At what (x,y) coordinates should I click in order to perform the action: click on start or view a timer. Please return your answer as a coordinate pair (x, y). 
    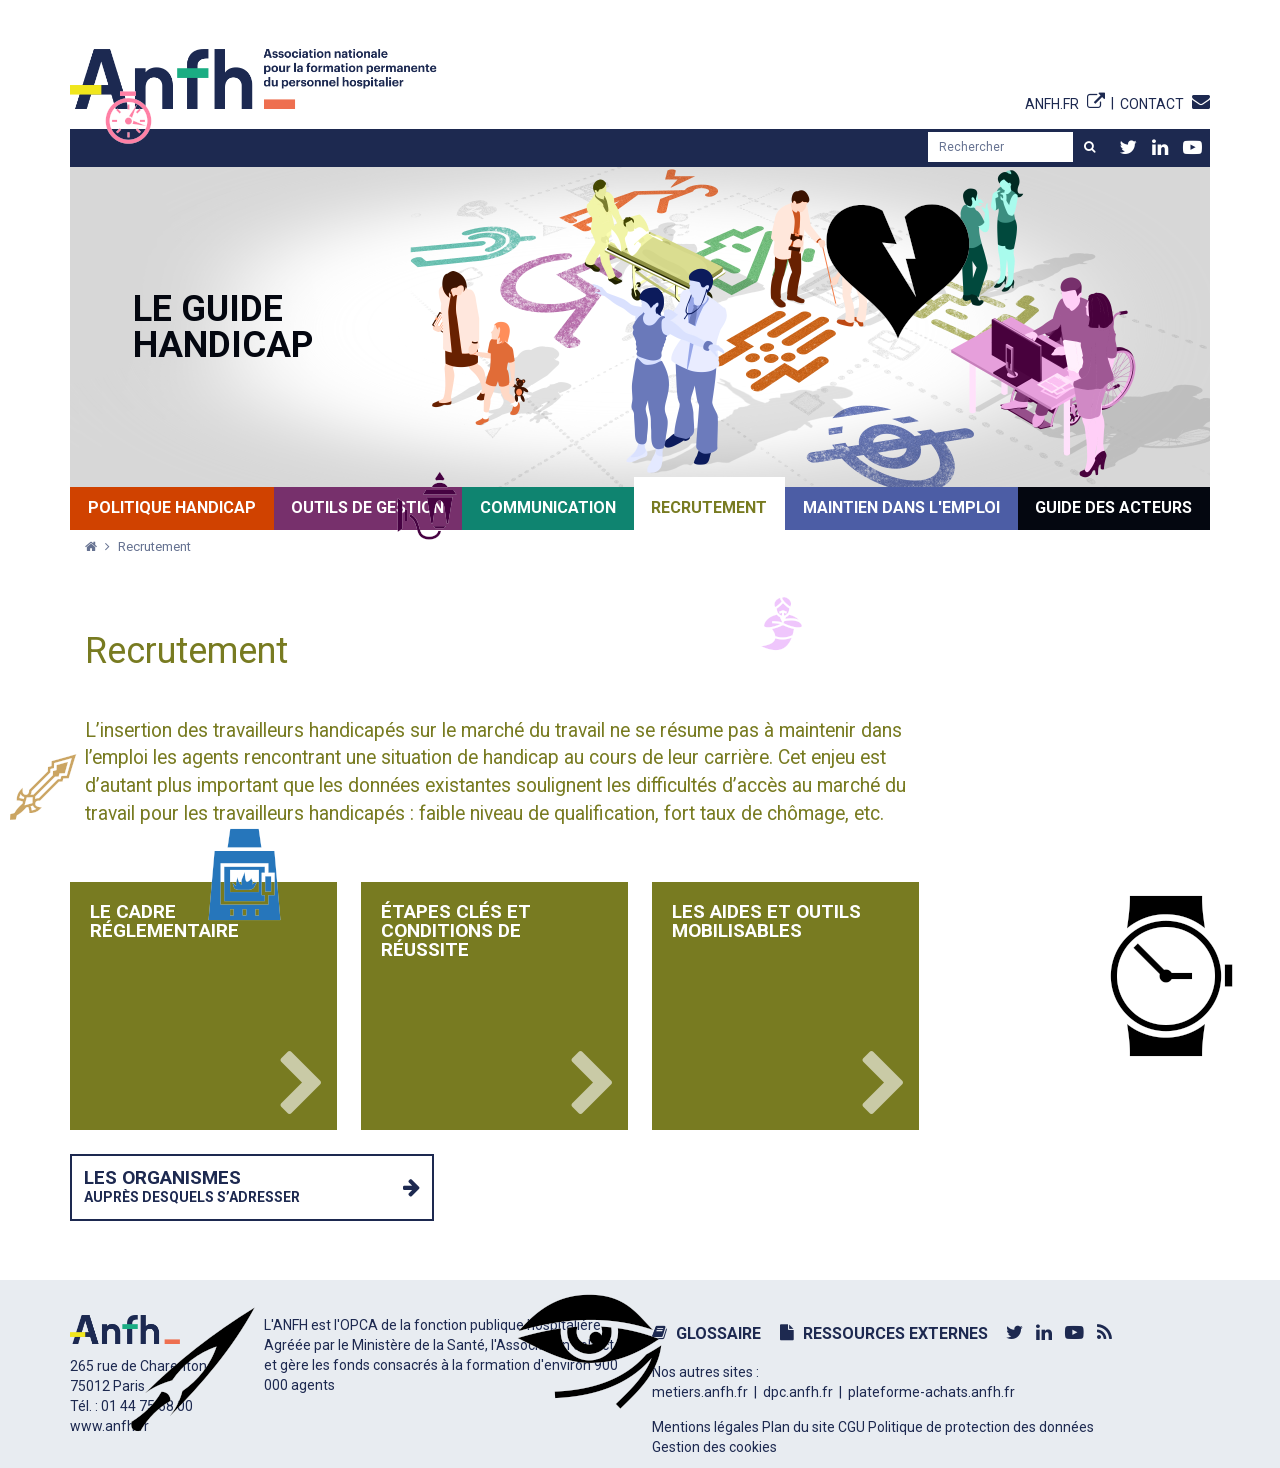
    Looking at the image, I should click on (128, 117).